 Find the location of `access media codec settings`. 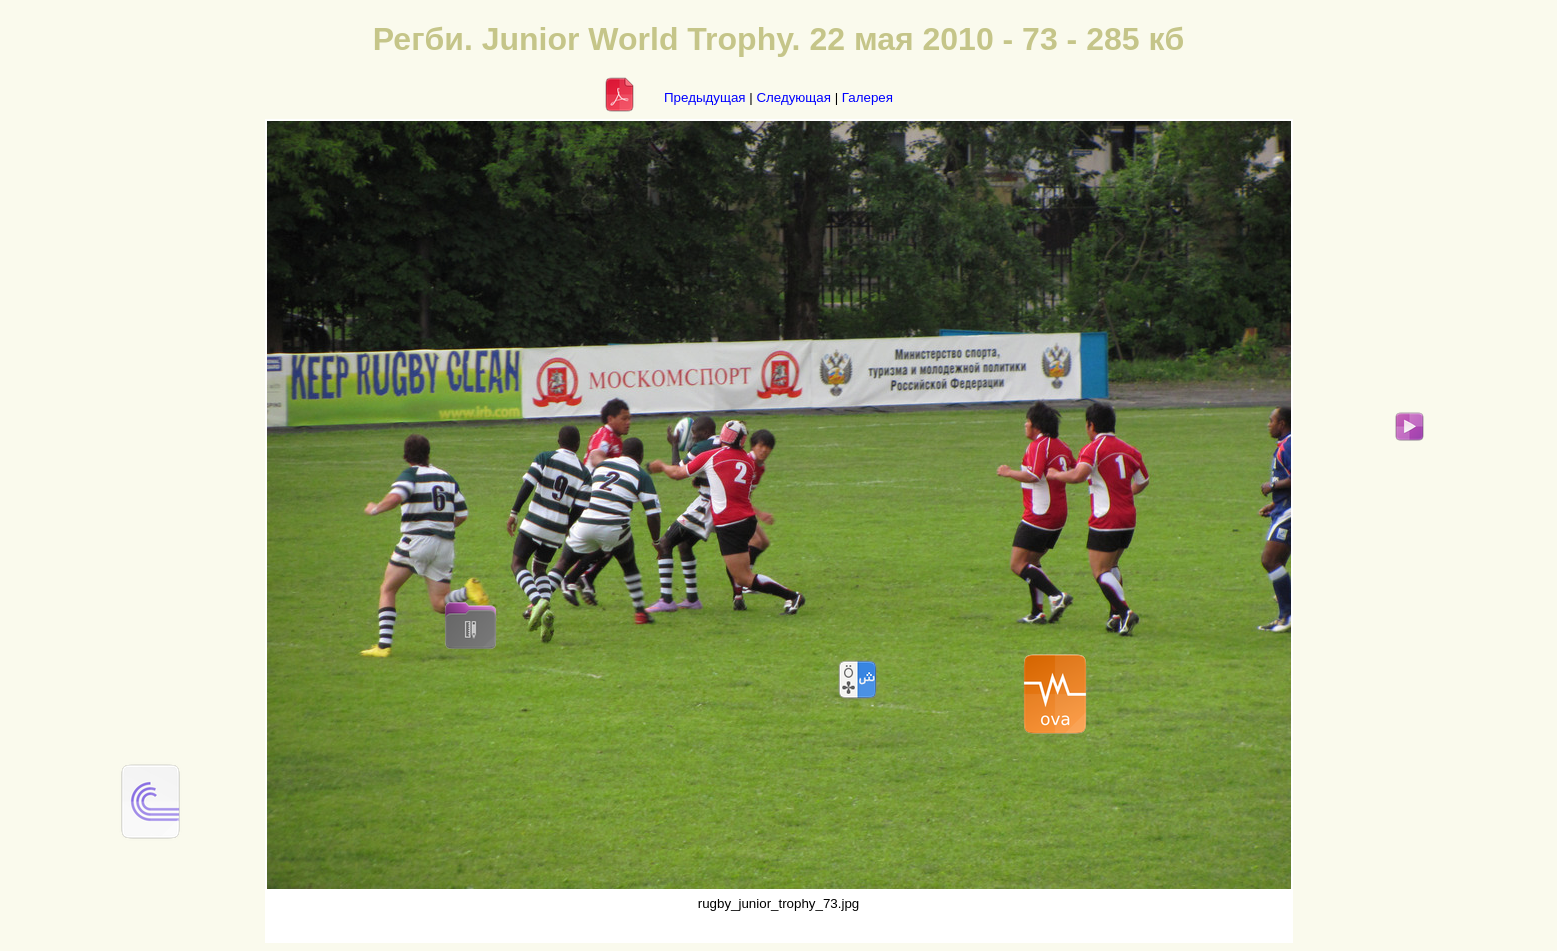

access media codec settings is located at coordinates (1409, 426).